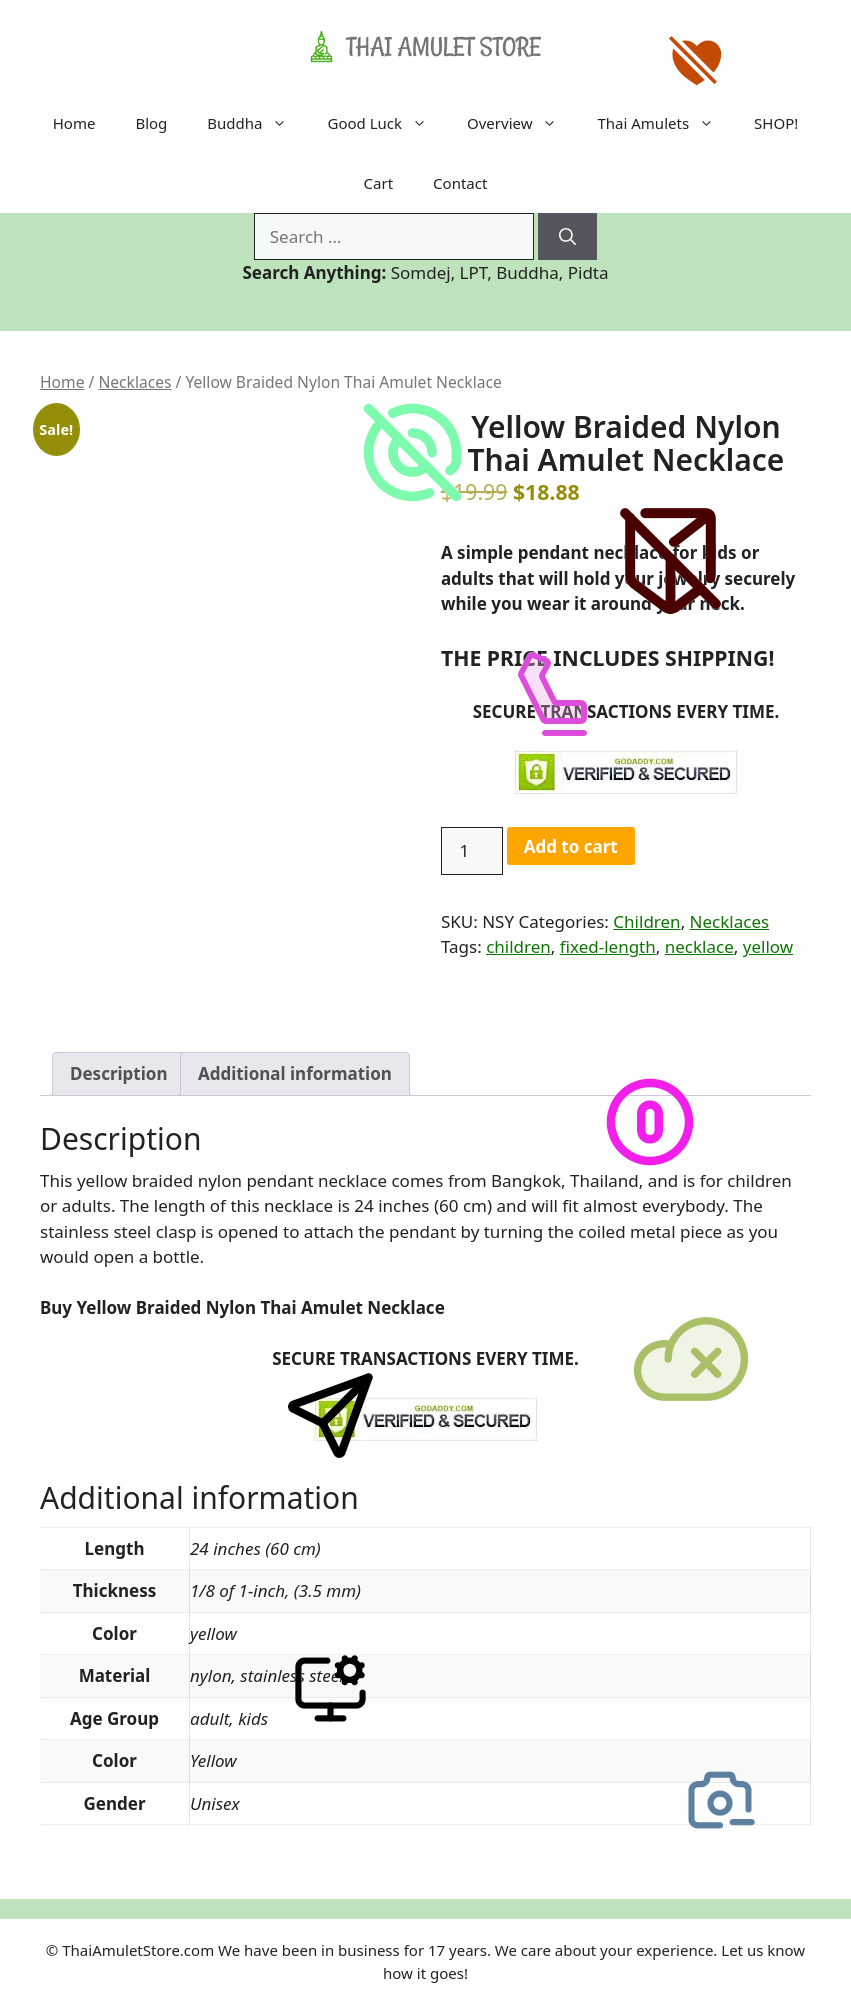  I want to click on indicates an "O" option or selection in a multiple choice interface, so click(650, 1122).